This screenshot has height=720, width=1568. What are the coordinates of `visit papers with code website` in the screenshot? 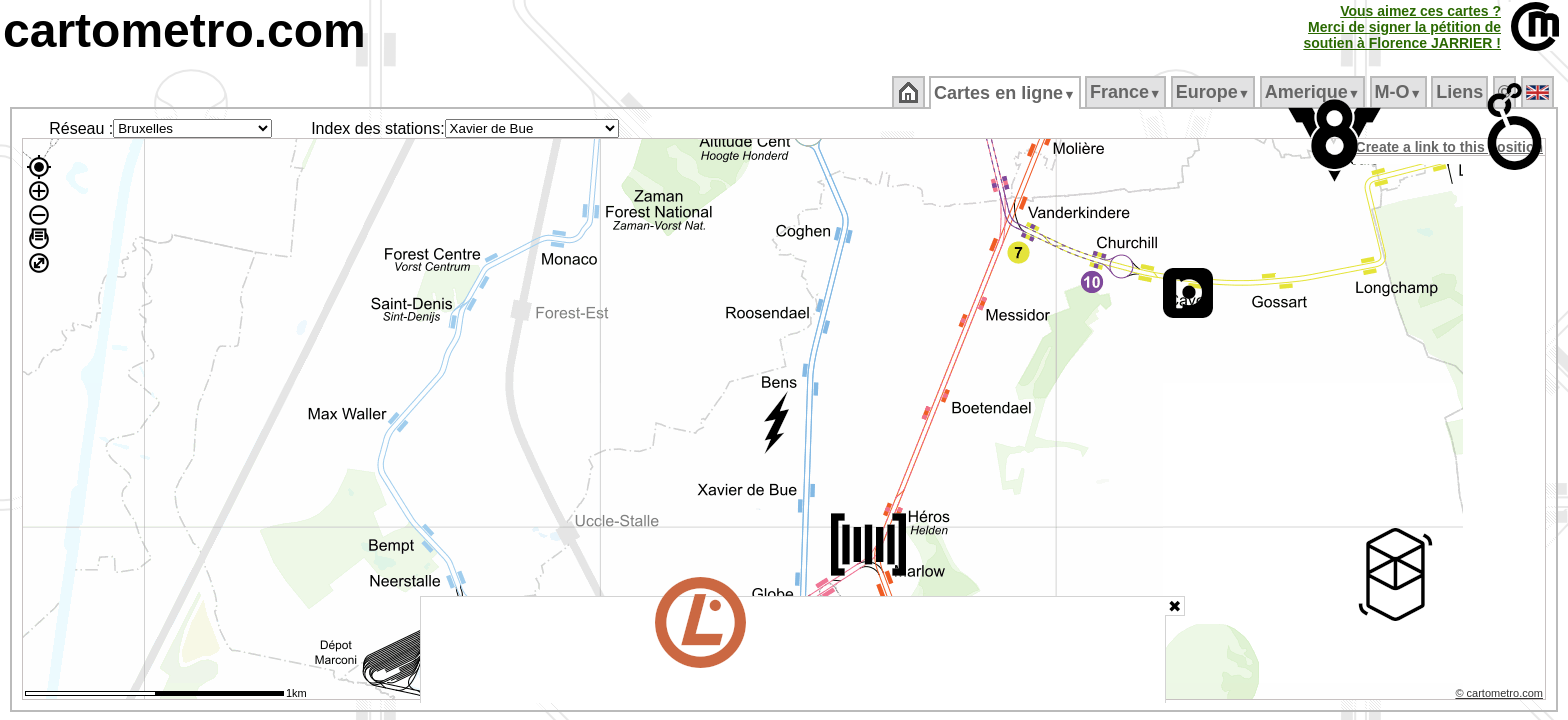 It's located at (868, 544).